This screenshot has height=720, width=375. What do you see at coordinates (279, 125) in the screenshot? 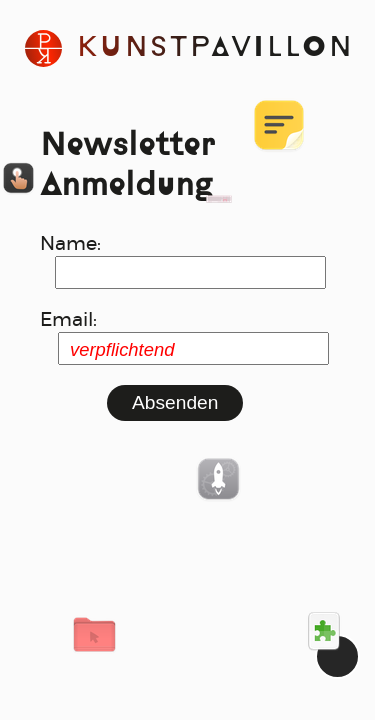
I see `open the stickies app for quick notes` at bounding box center [279, 125].